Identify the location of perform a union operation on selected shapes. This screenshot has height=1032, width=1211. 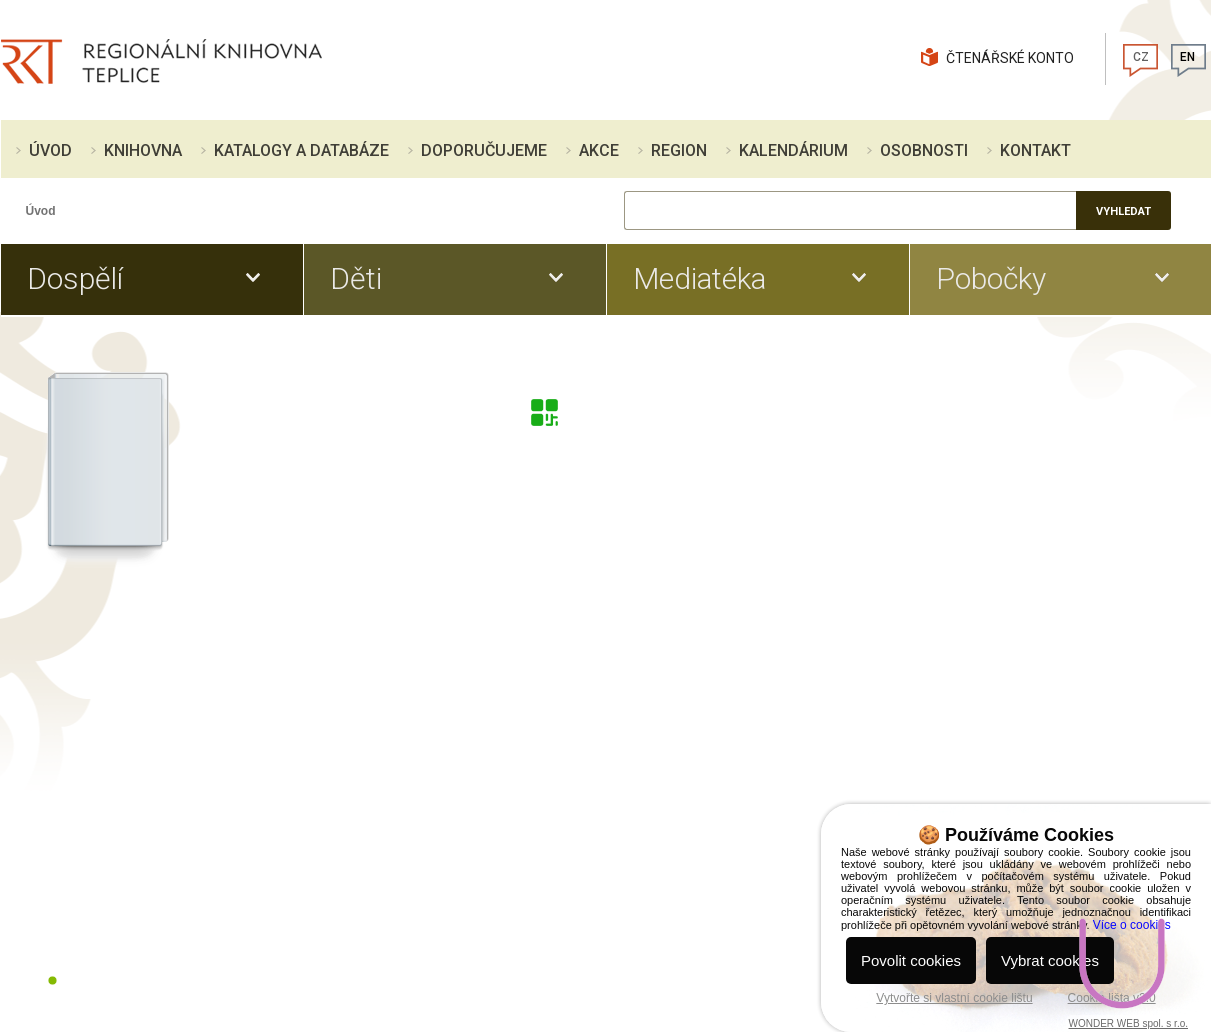
(1122, 957).